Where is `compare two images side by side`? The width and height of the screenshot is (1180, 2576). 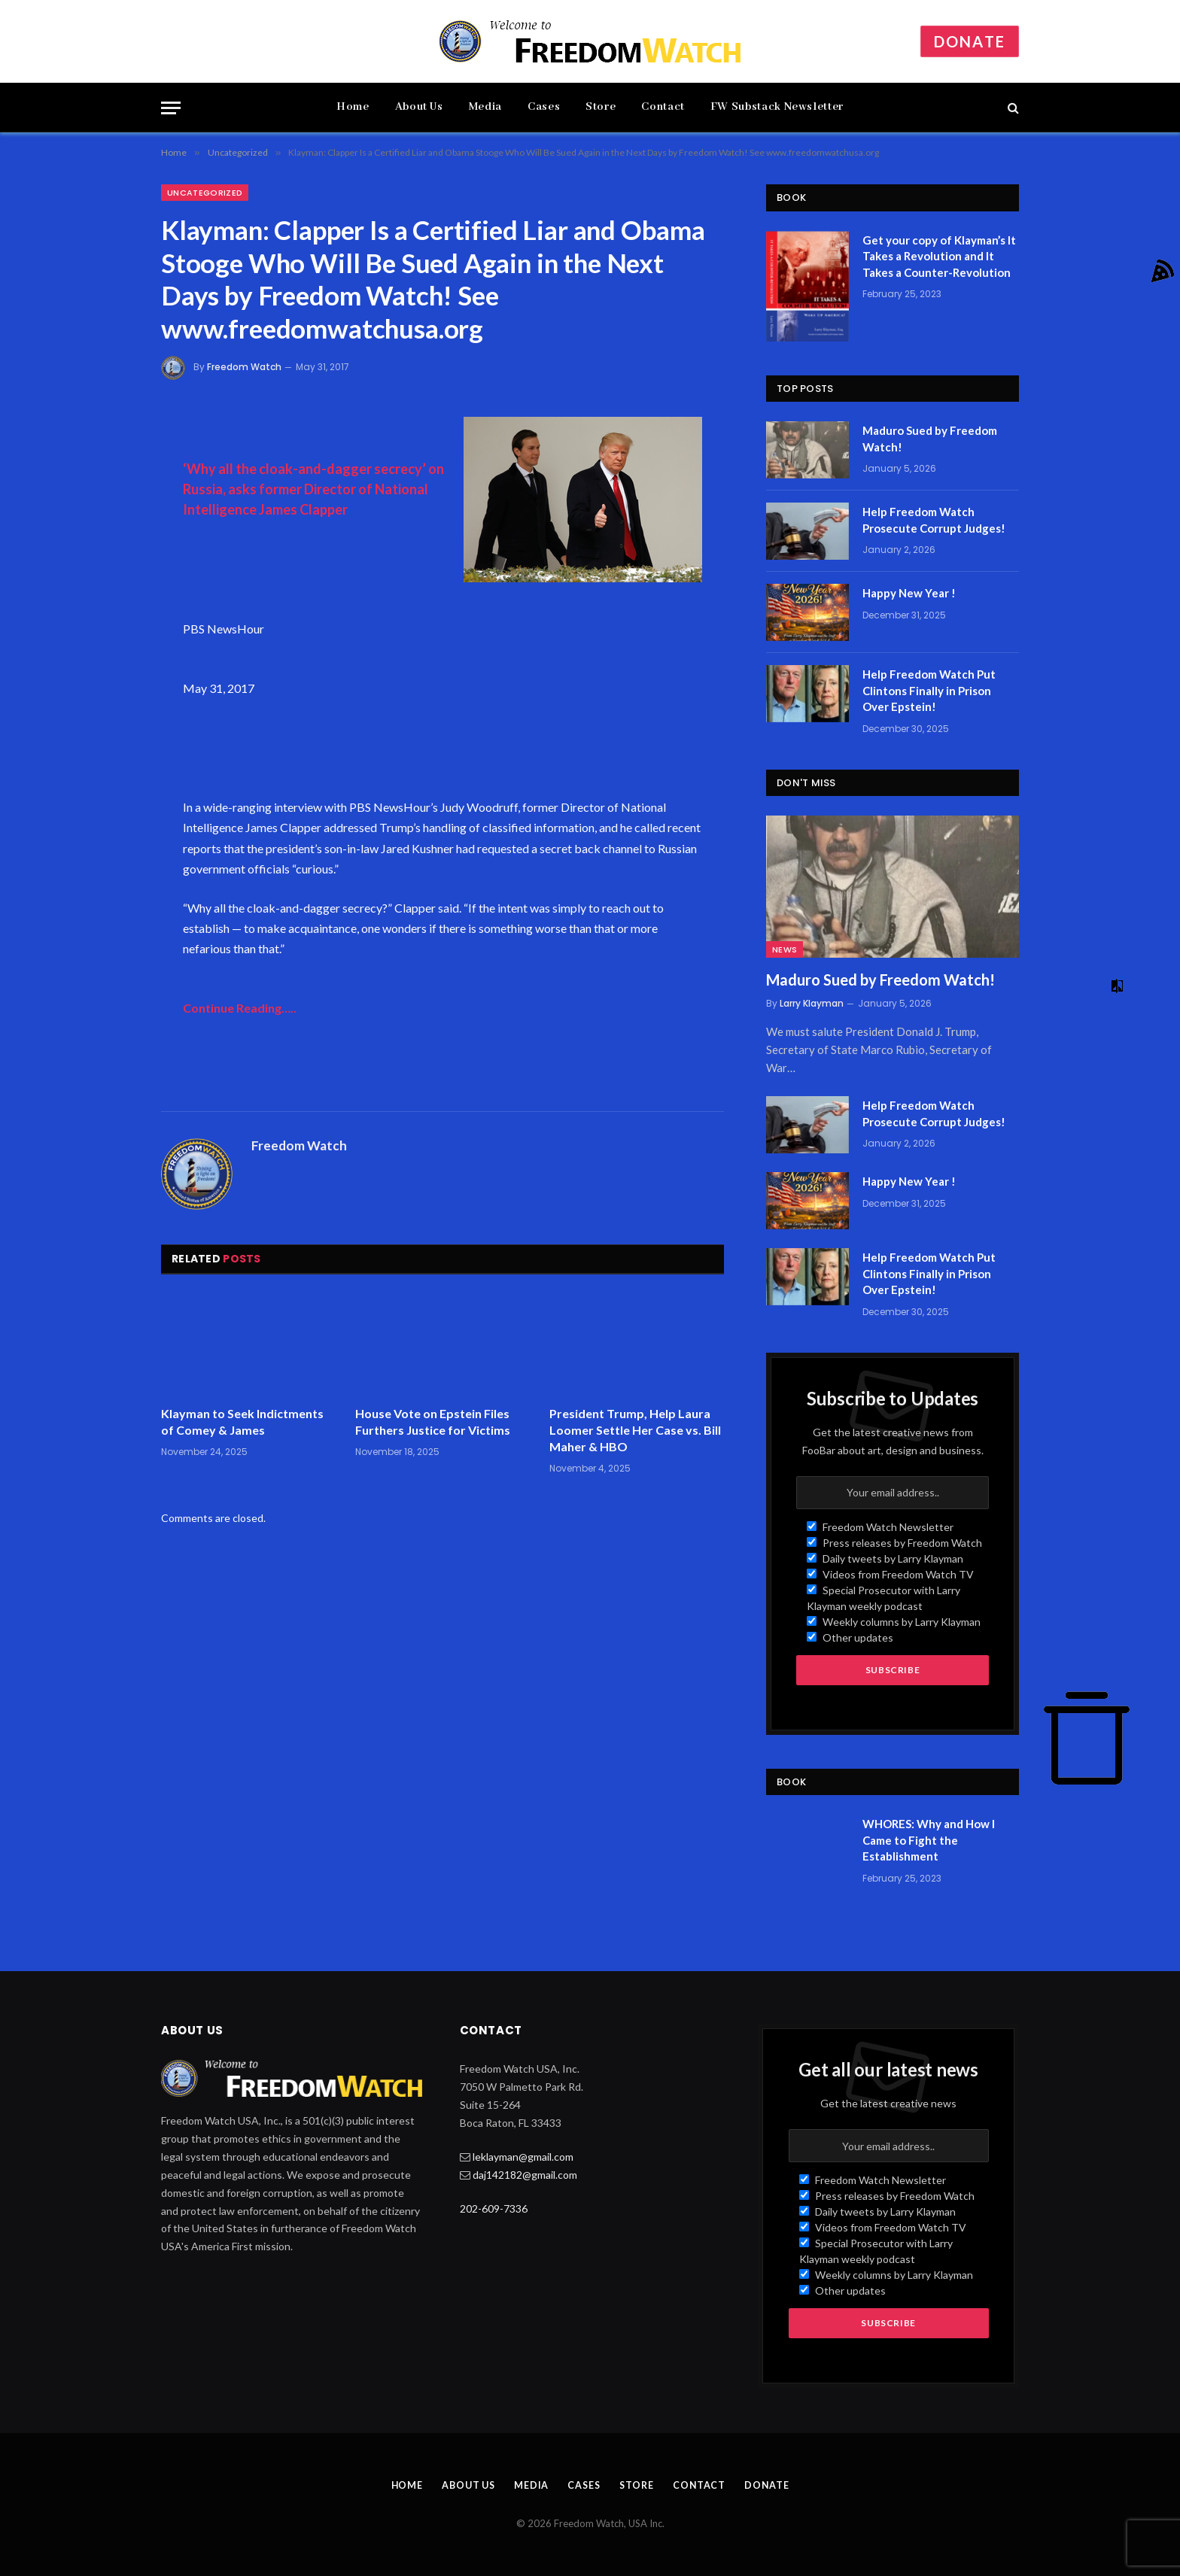 compare two images side by side is located at coordinates (1117, 986).